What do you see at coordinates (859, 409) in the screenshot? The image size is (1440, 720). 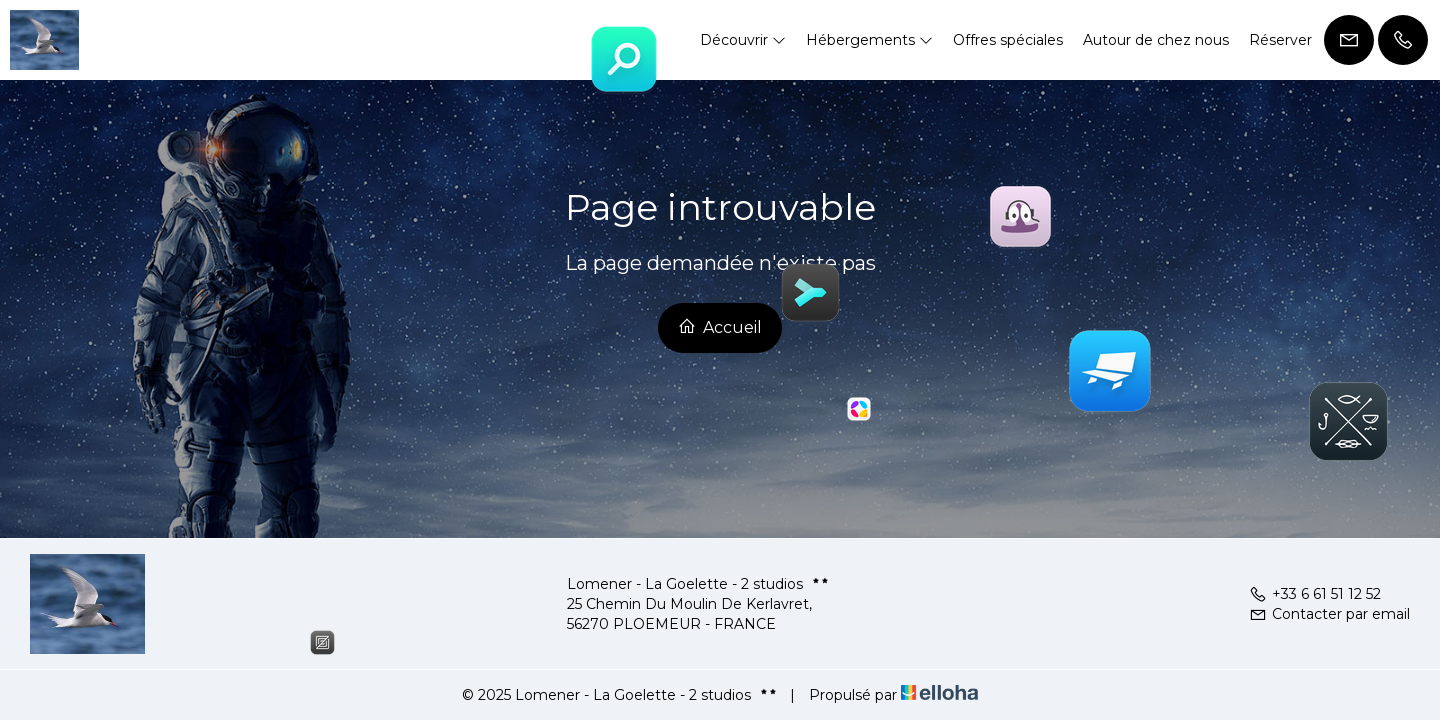 I see `open AppFlowy app` at bounding box center [859, 409].